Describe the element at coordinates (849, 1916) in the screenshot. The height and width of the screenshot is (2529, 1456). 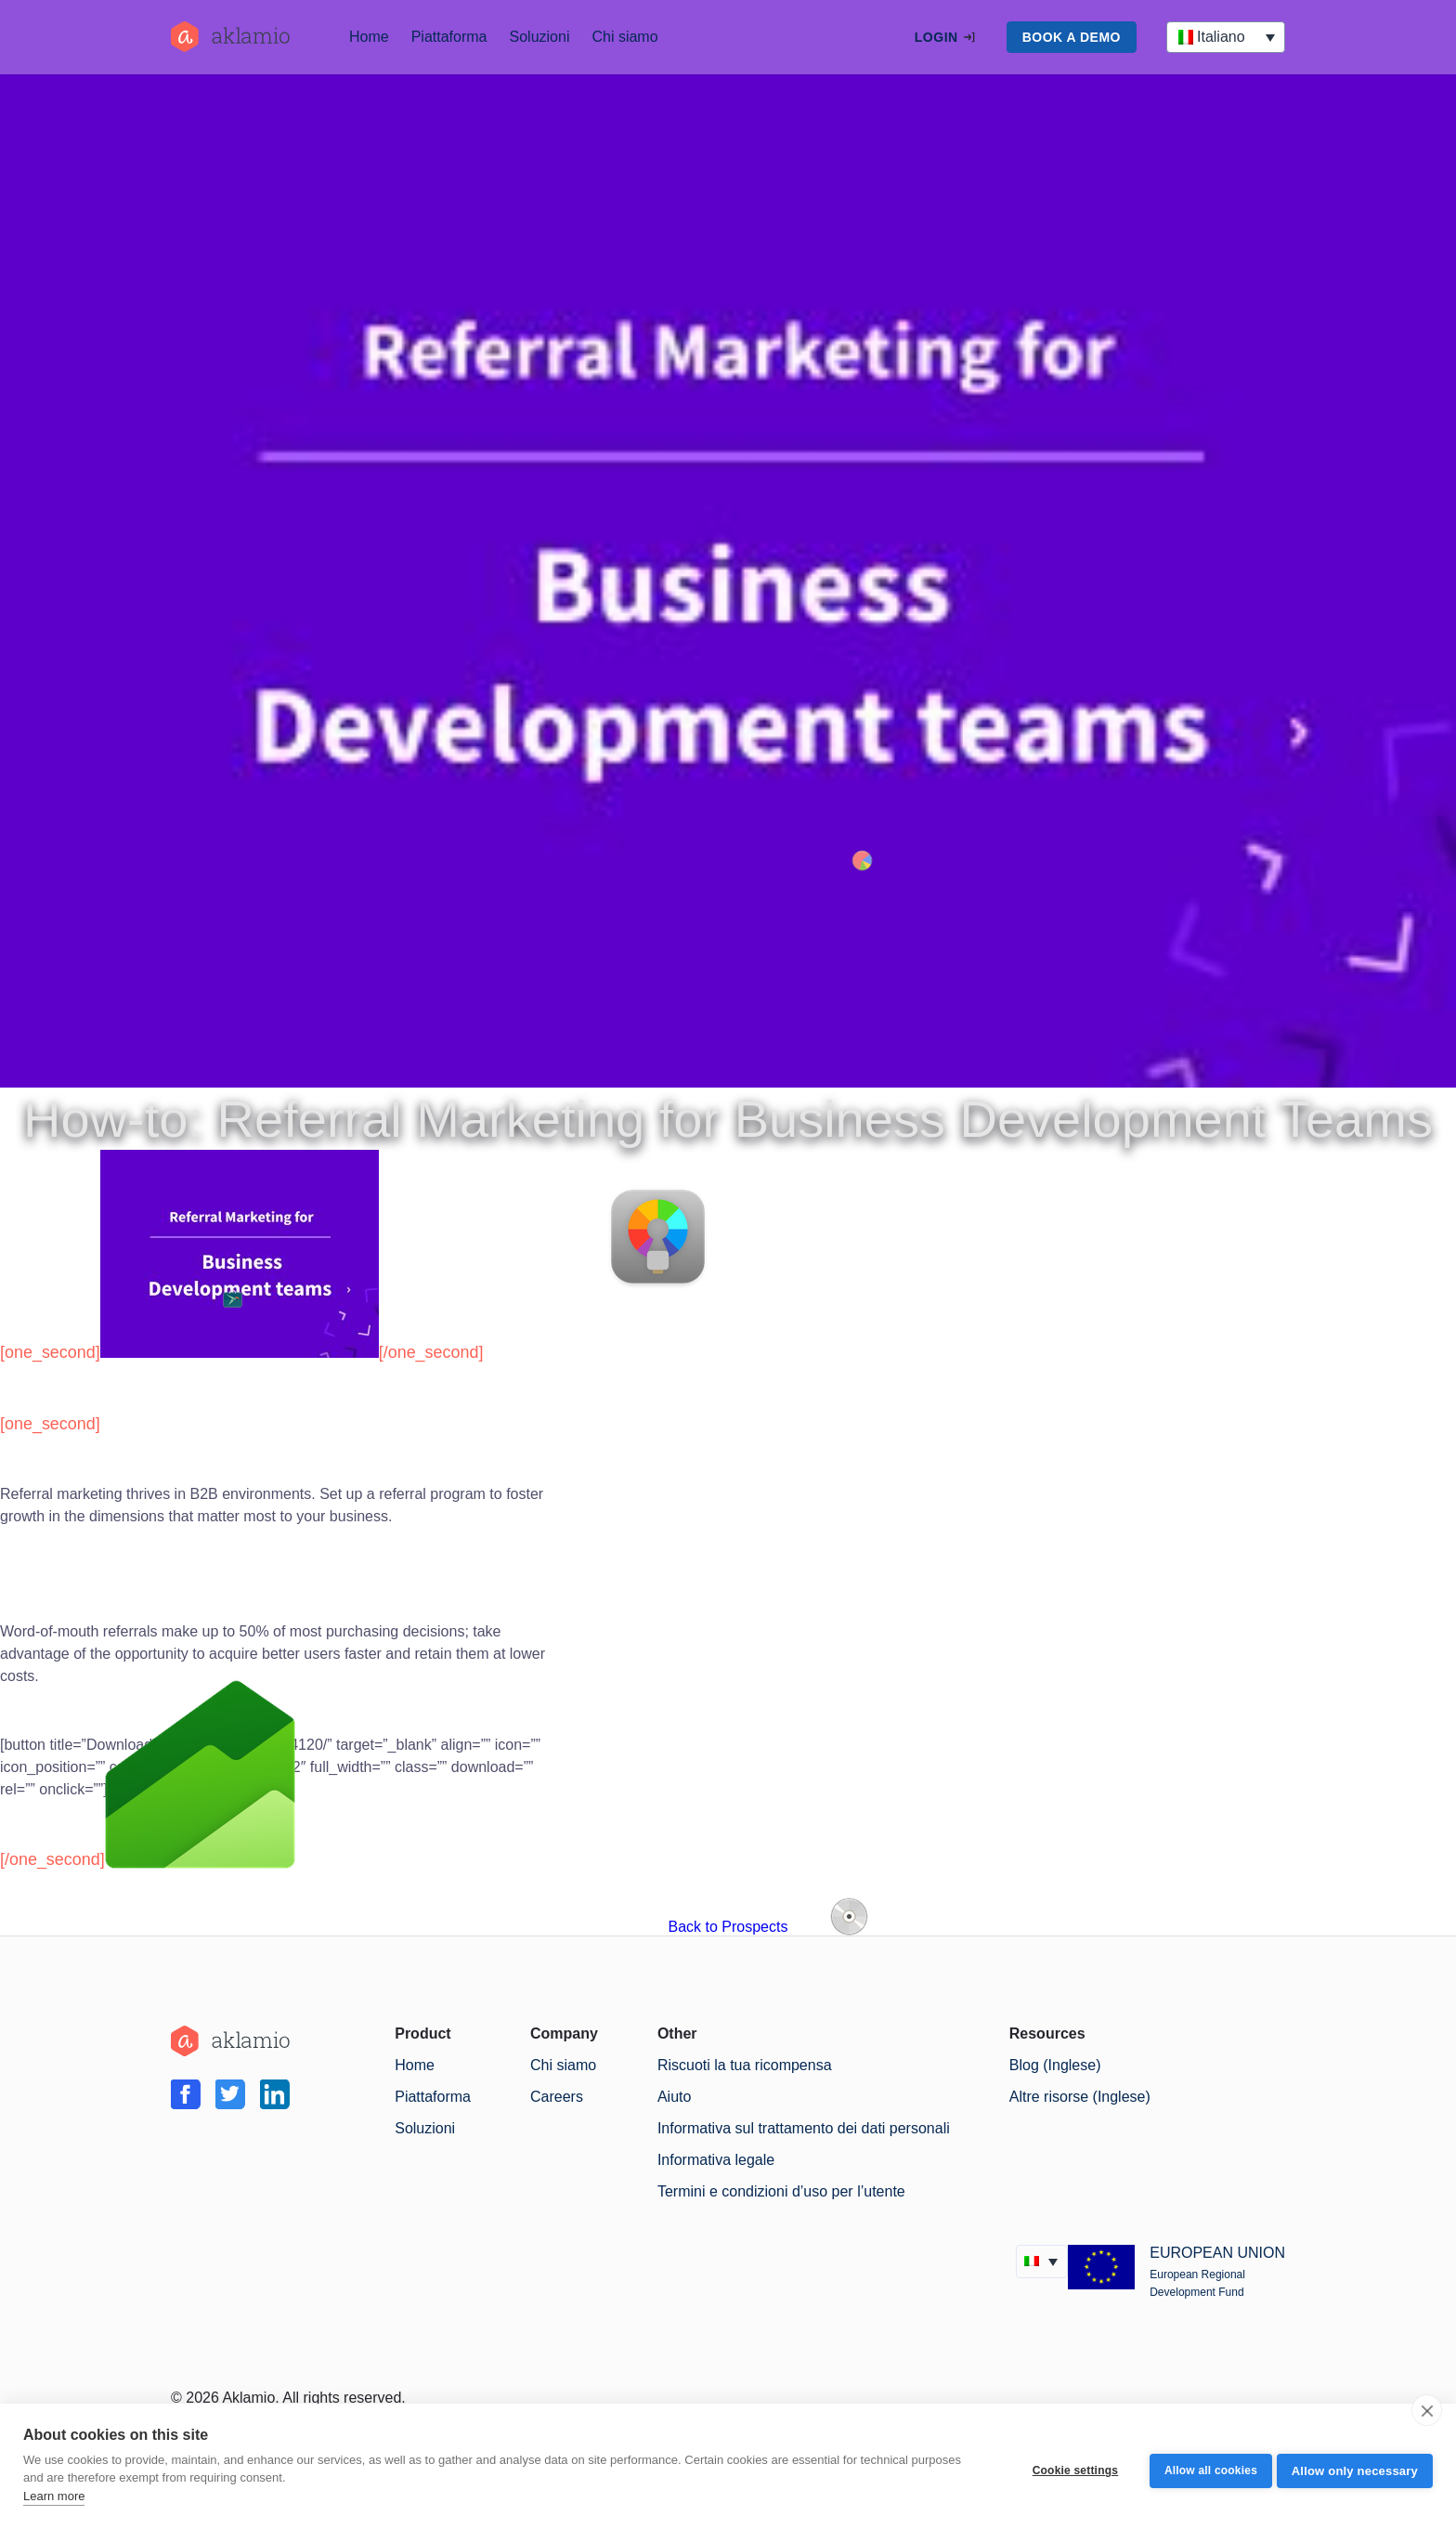
I see `unmount or eject a DVD disc` at that location.